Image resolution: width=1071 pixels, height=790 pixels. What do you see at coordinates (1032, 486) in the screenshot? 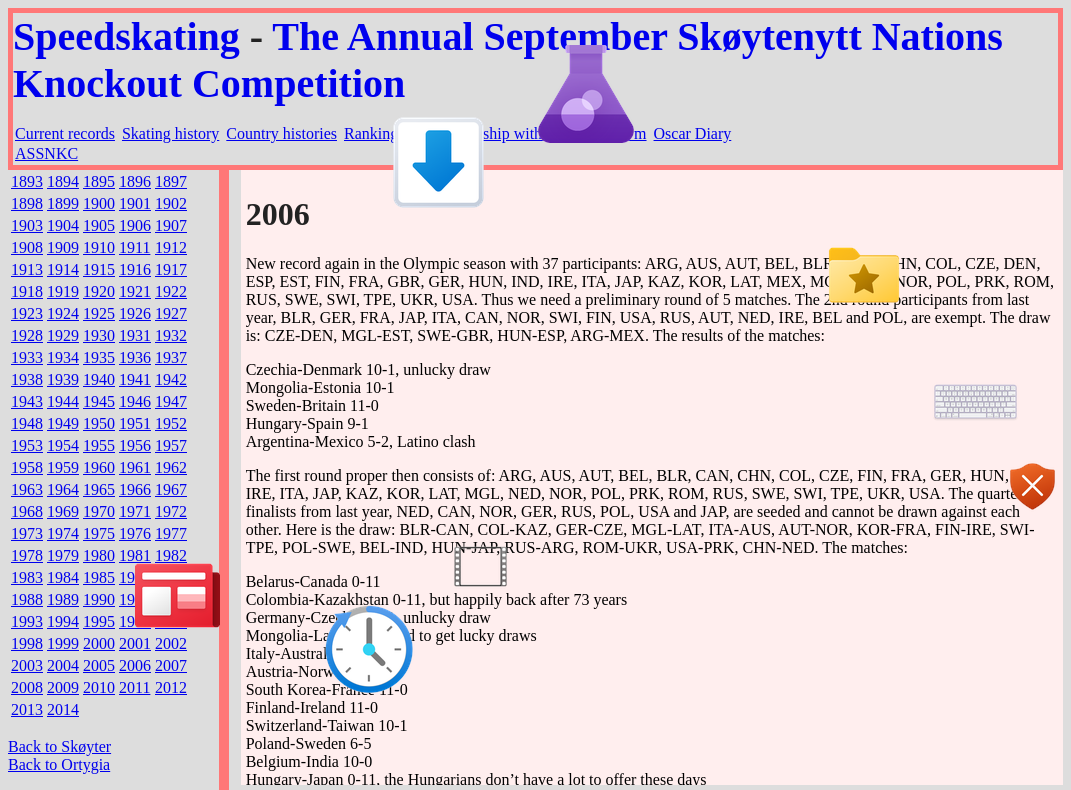
I see `indicates a security error or protection failure` at bounding box center [1032, 486].